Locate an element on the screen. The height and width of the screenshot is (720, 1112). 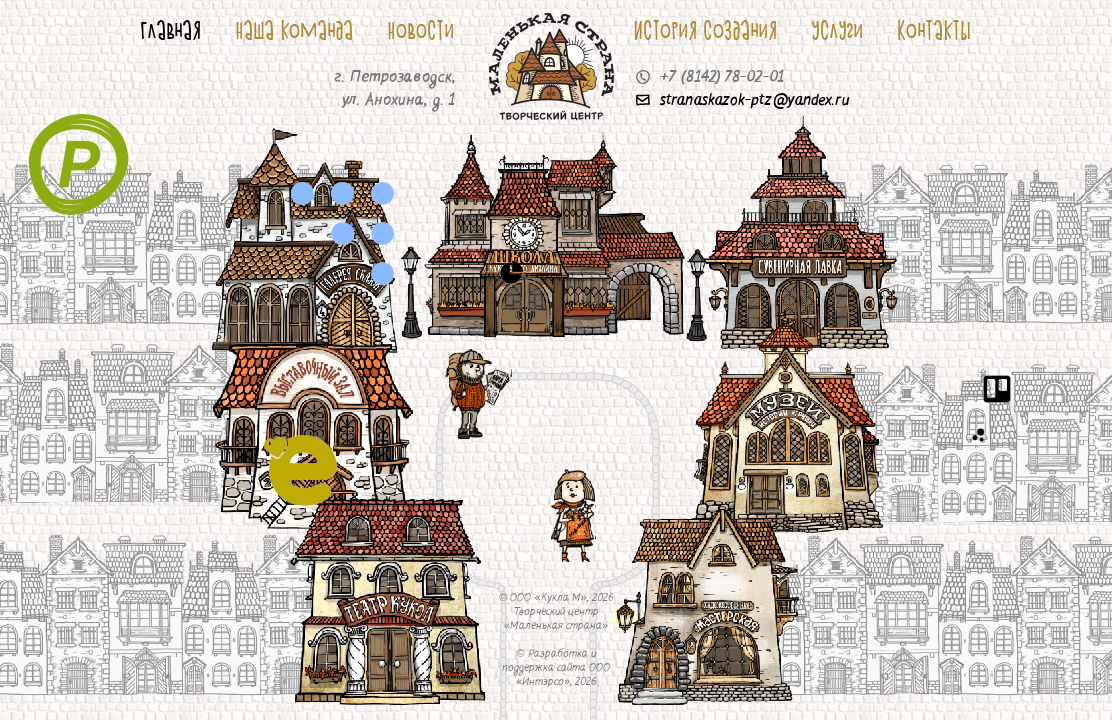
open the ente app is located at coordinates (300, 470).